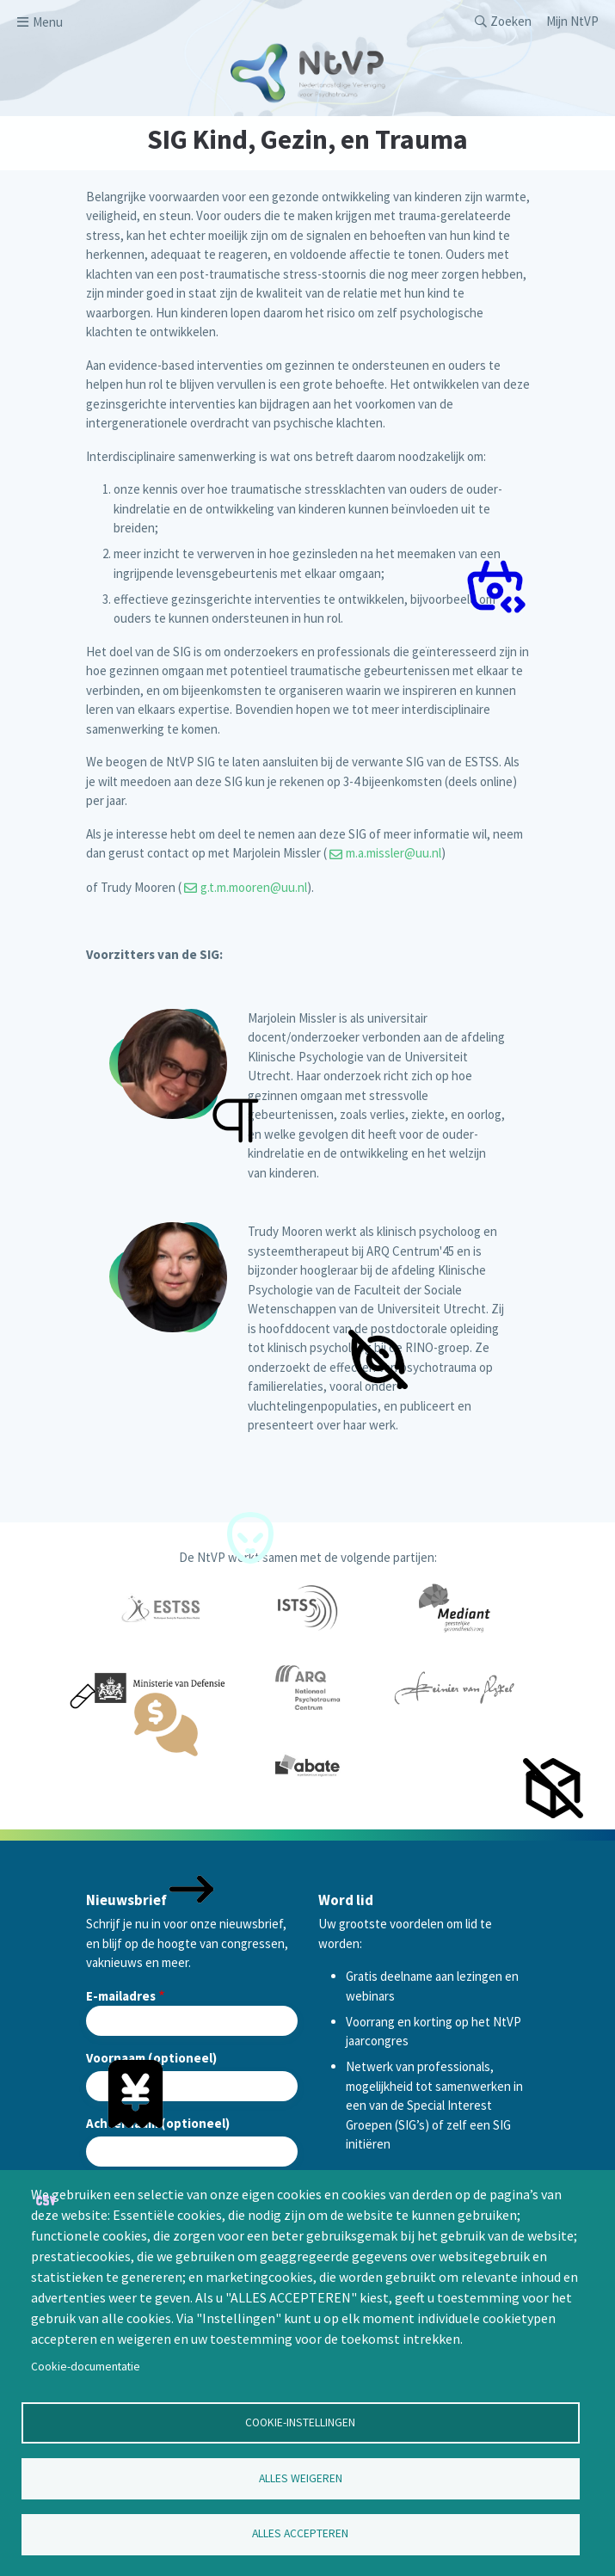 The image size is (615, 2576). Describe the element at coordinates (237, 1121) in the screenshot. I see `format text as a paragraph` at that location.